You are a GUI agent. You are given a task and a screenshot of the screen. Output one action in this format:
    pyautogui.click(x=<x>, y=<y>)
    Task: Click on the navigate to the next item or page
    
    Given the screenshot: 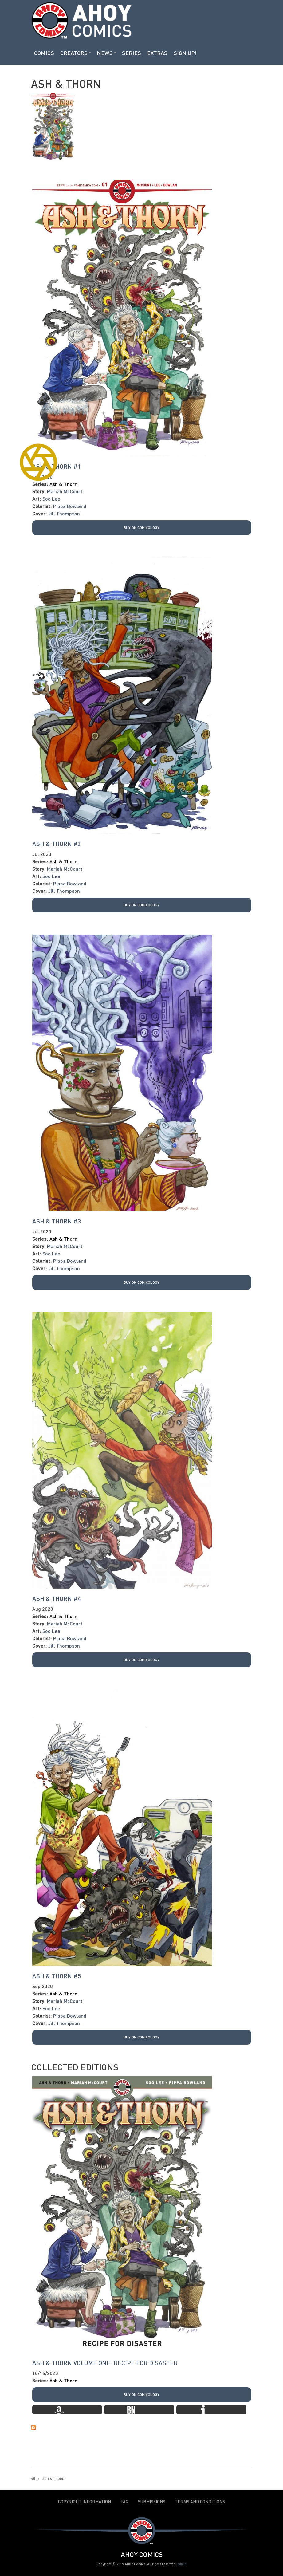 What is the action you would take?
    pyautogui.click(x=157, y=1832)
    